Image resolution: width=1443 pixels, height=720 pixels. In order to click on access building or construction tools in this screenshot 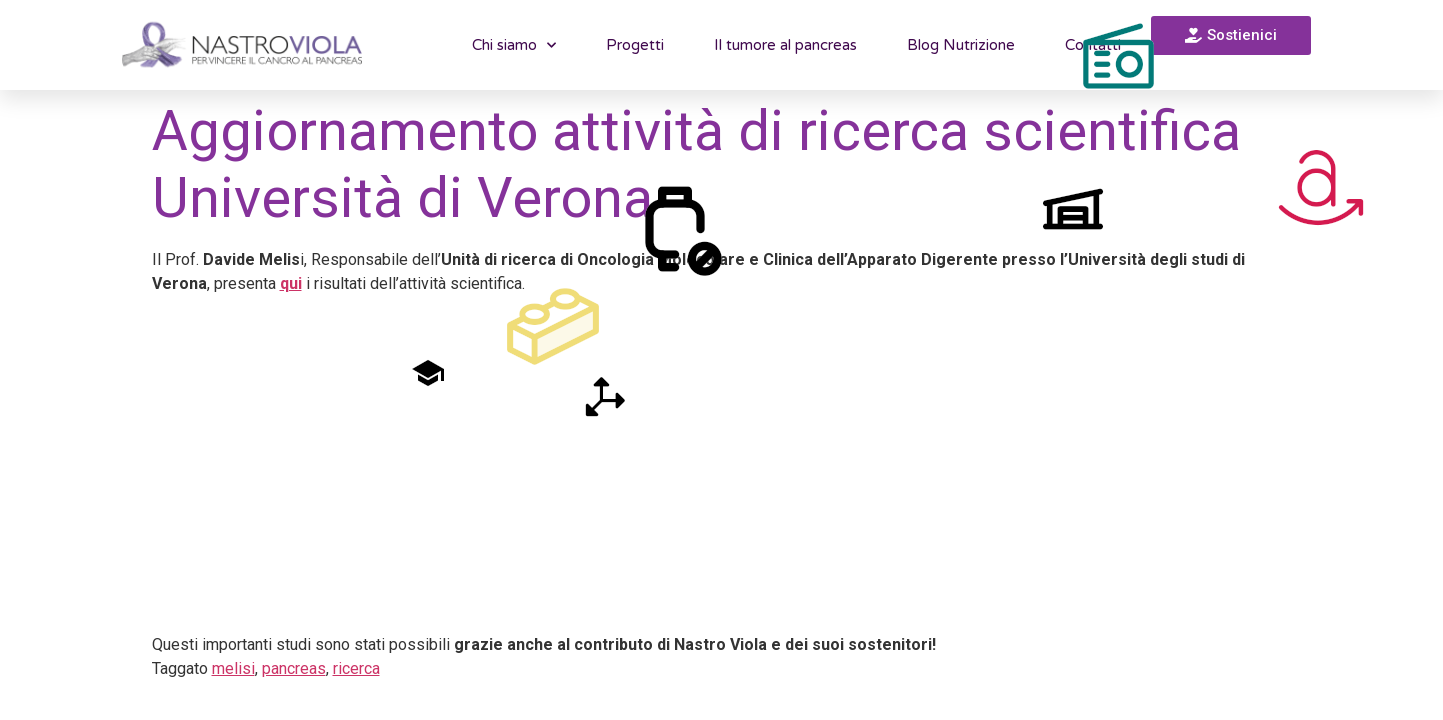, I will do `click(553, 325)`.